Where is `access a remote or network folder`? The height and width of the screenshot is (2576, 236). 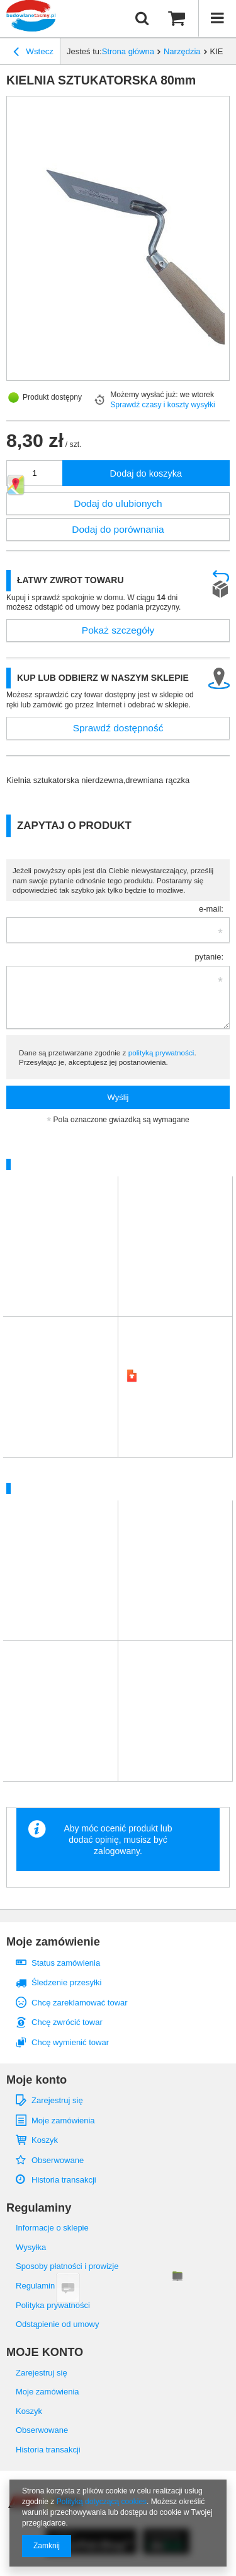
access a remote or network folder is located at coordinates (177, 2276).